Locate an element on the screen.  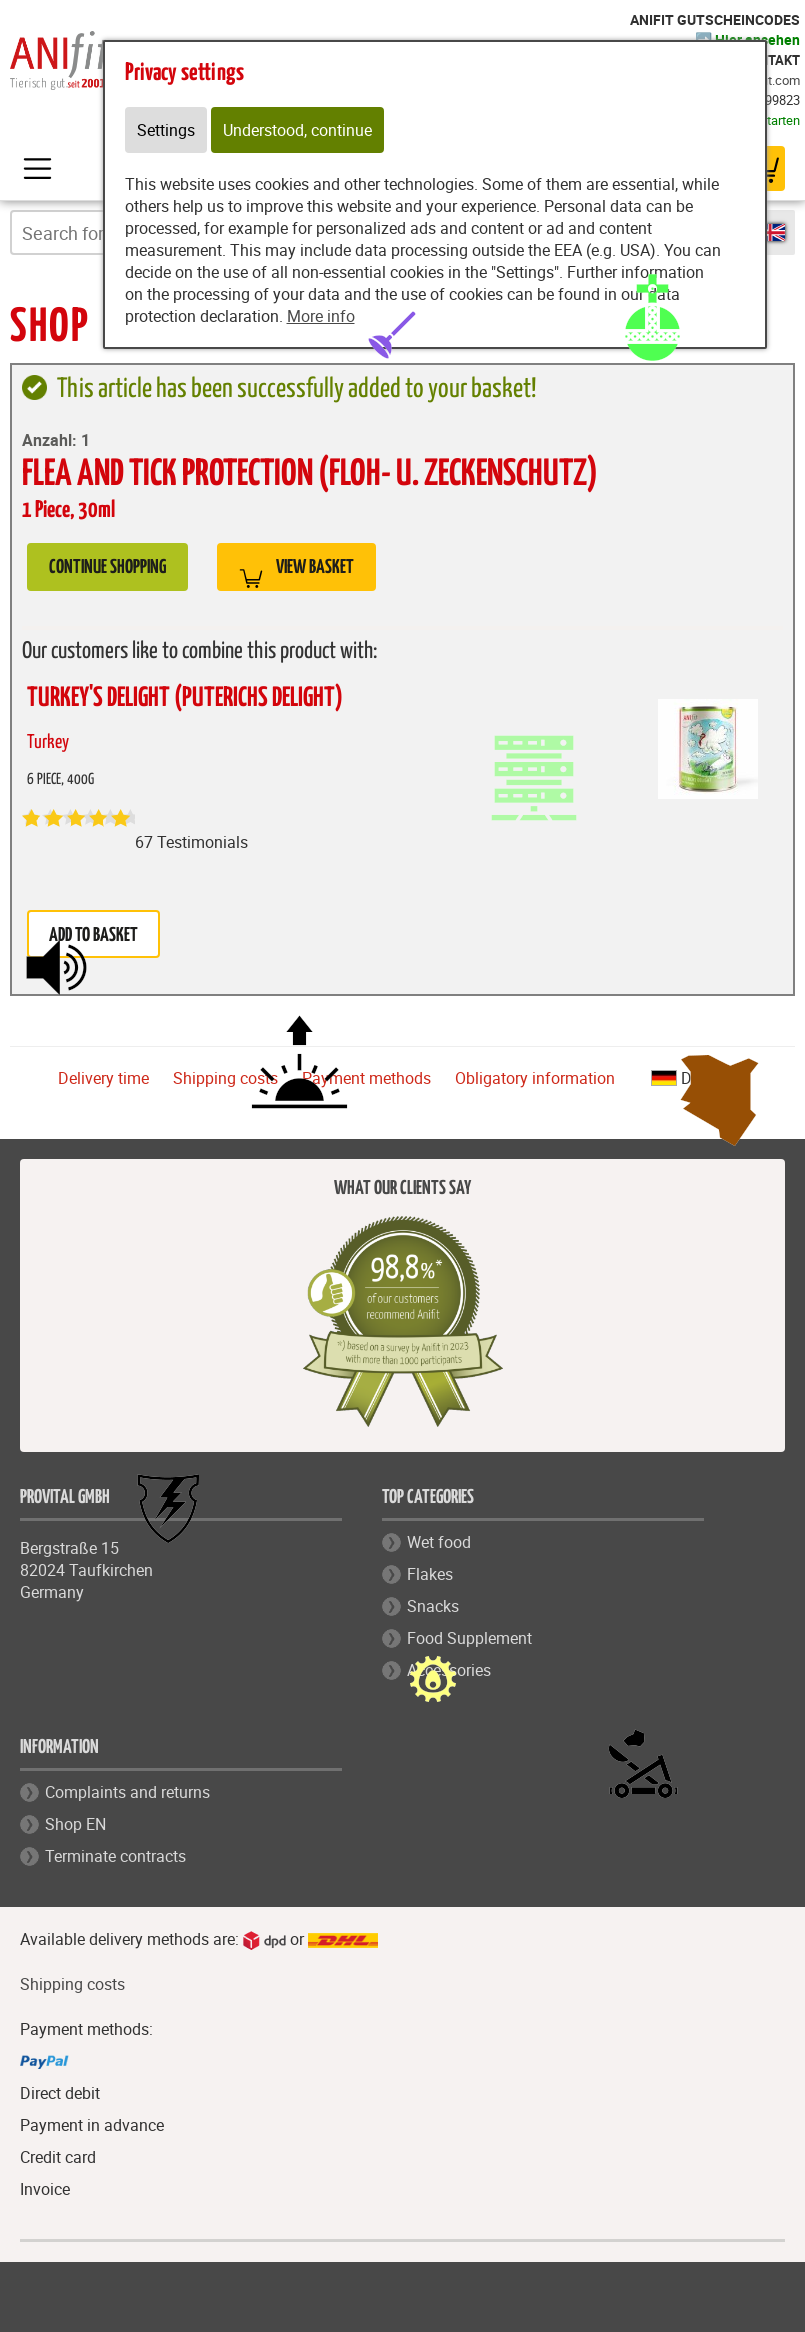
activate electric shield ability is located at coordinates (168, 1508).